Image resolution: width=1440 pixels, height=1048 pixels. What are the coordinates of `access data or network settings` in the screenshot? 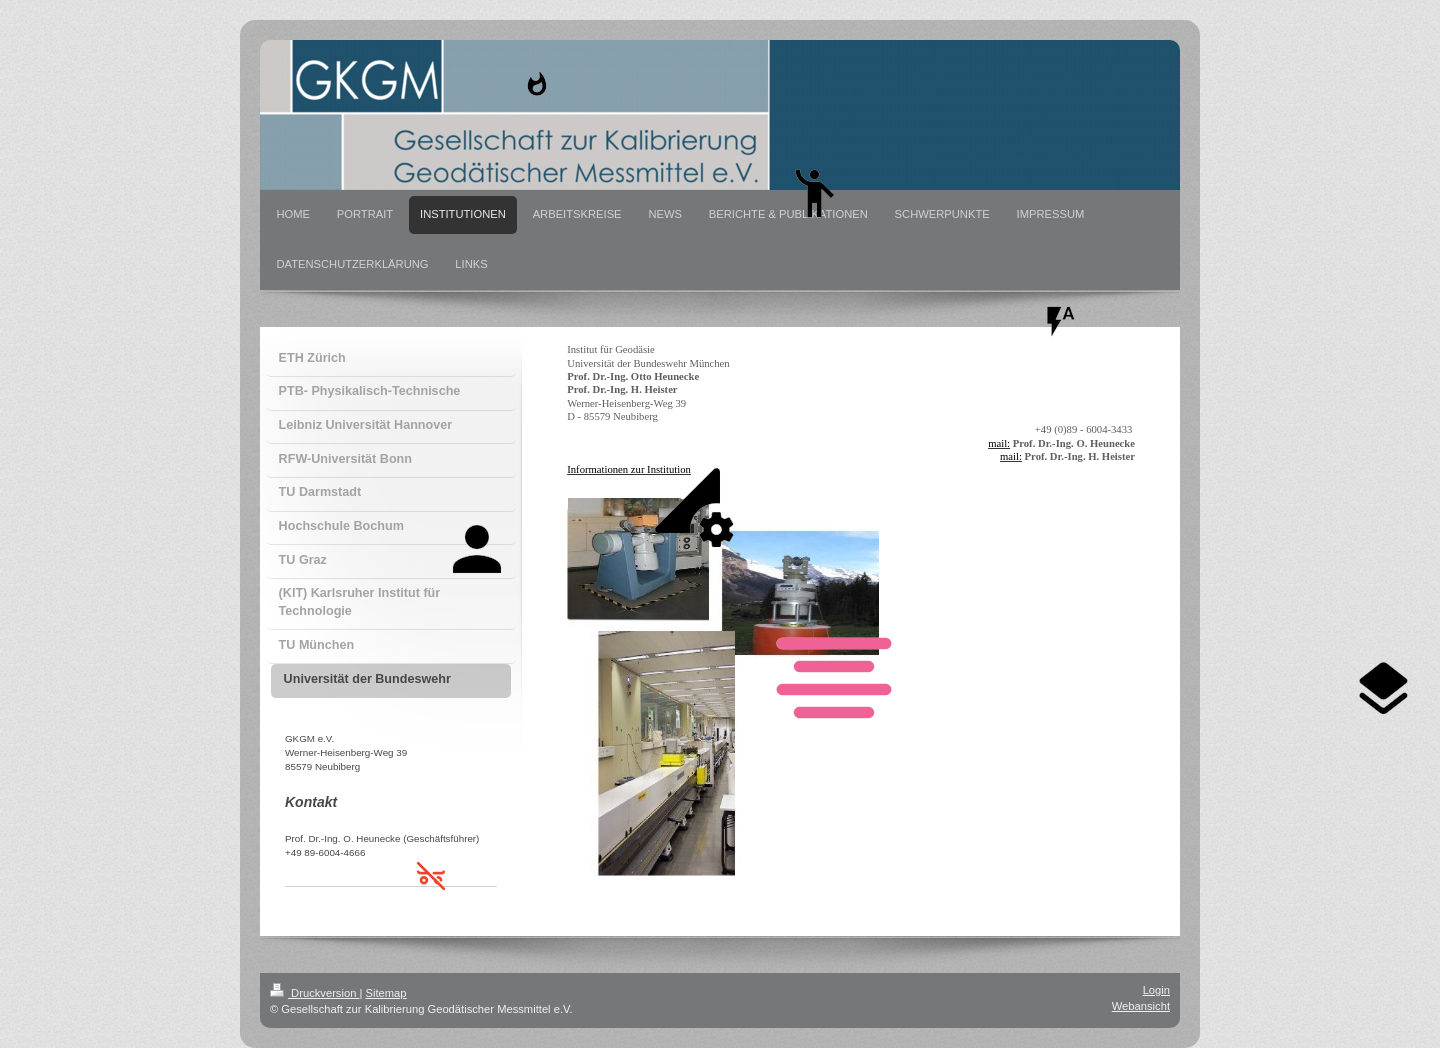 It's located at (692, 505).